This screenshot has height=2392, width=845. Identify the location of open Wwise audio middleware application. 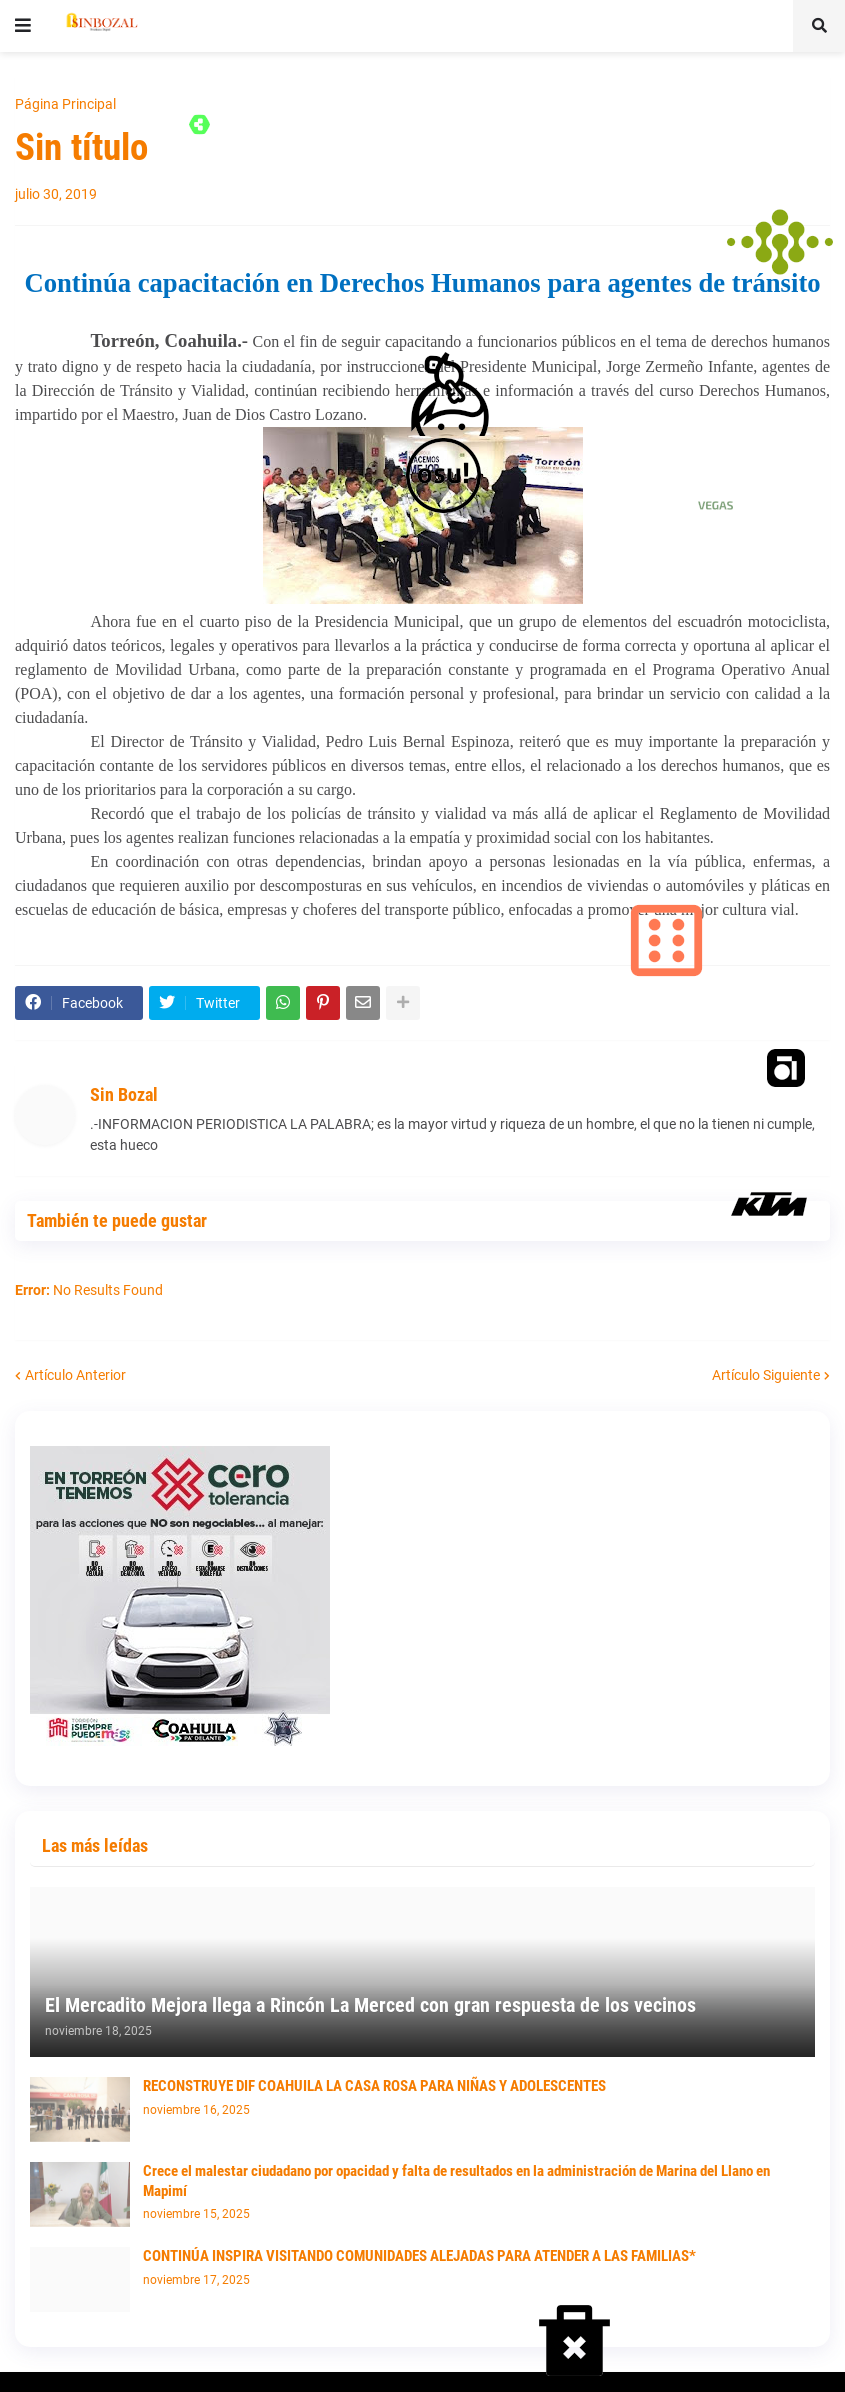
(780, 242).